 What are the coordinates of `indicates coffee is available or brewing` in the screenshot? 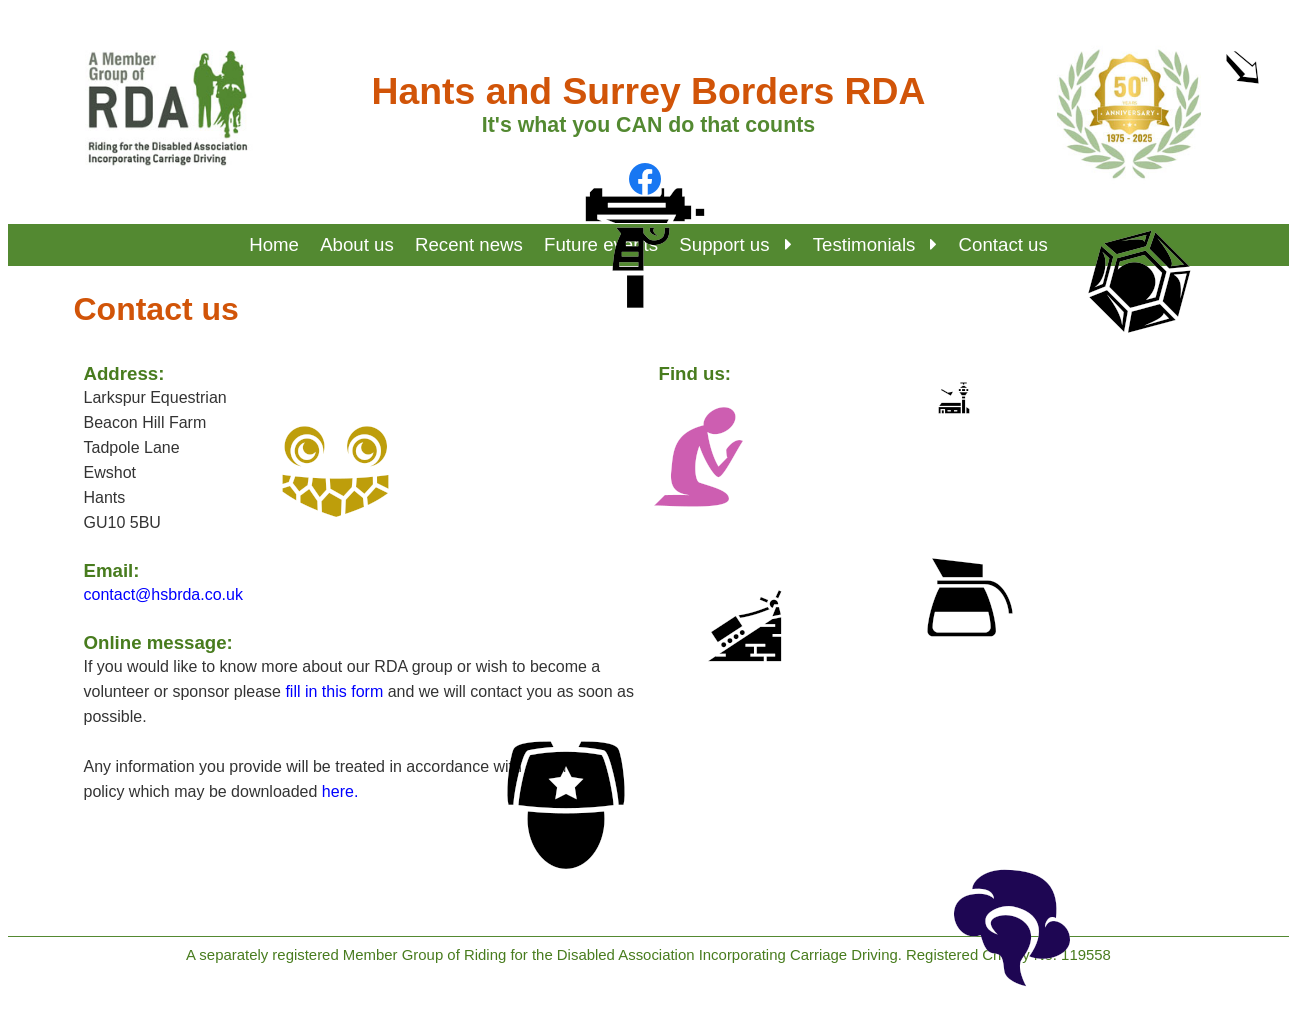 It's located at (970, 597).